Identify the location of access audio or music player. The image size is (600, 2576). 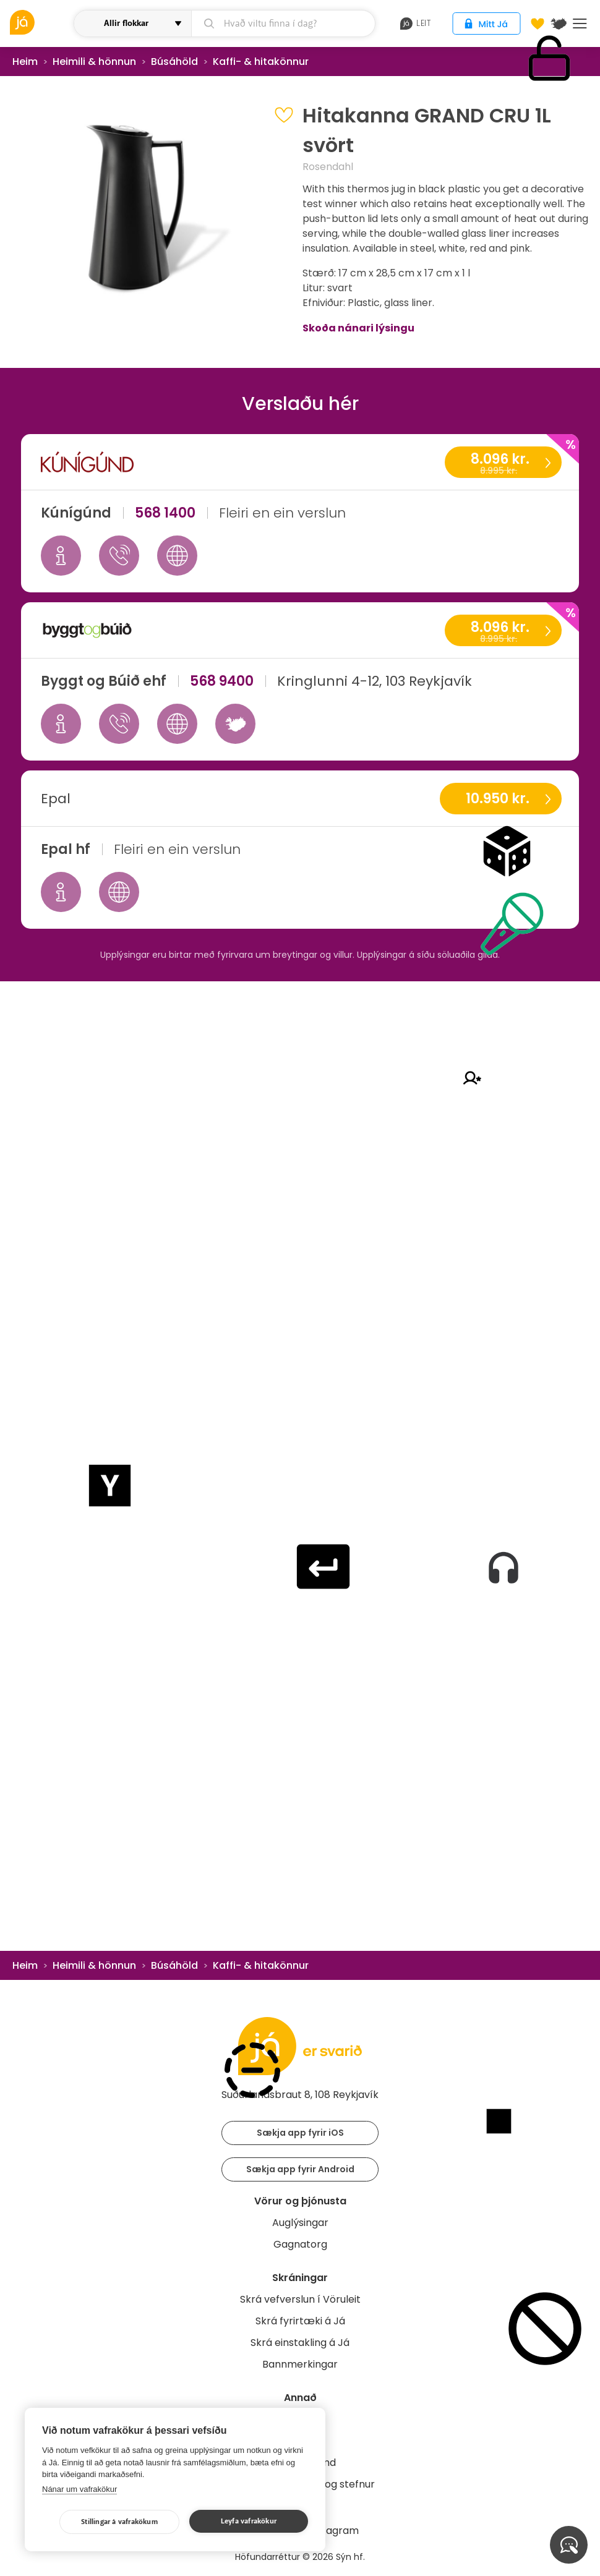
(504, 1569).